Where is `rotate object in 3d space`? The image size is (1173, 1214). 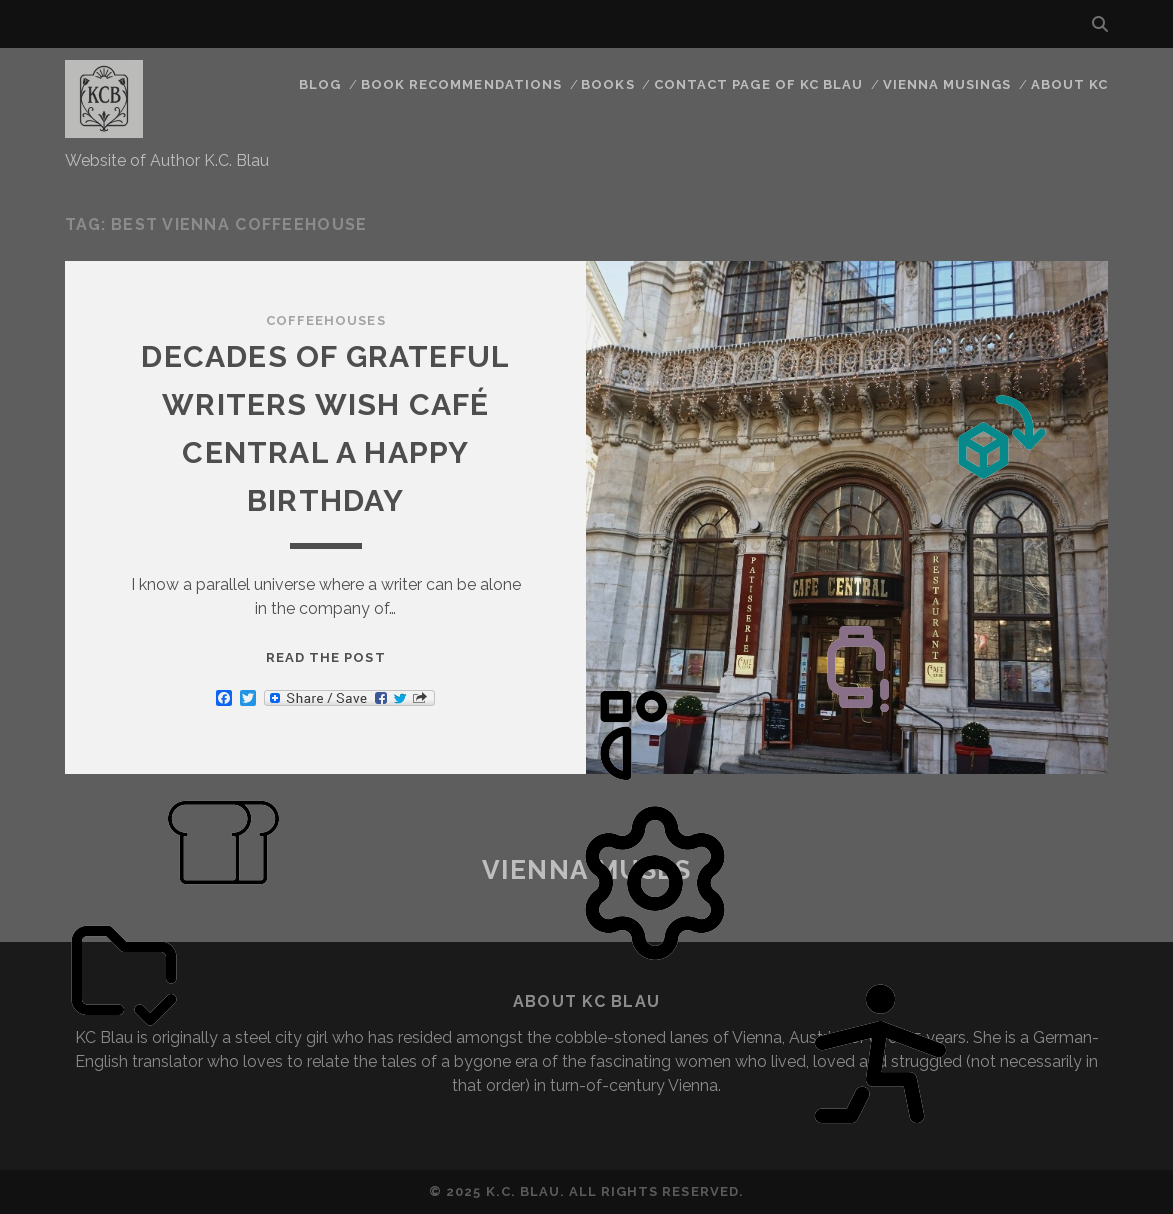
rotate object in 3d space is located at coordinates (1000, 437).